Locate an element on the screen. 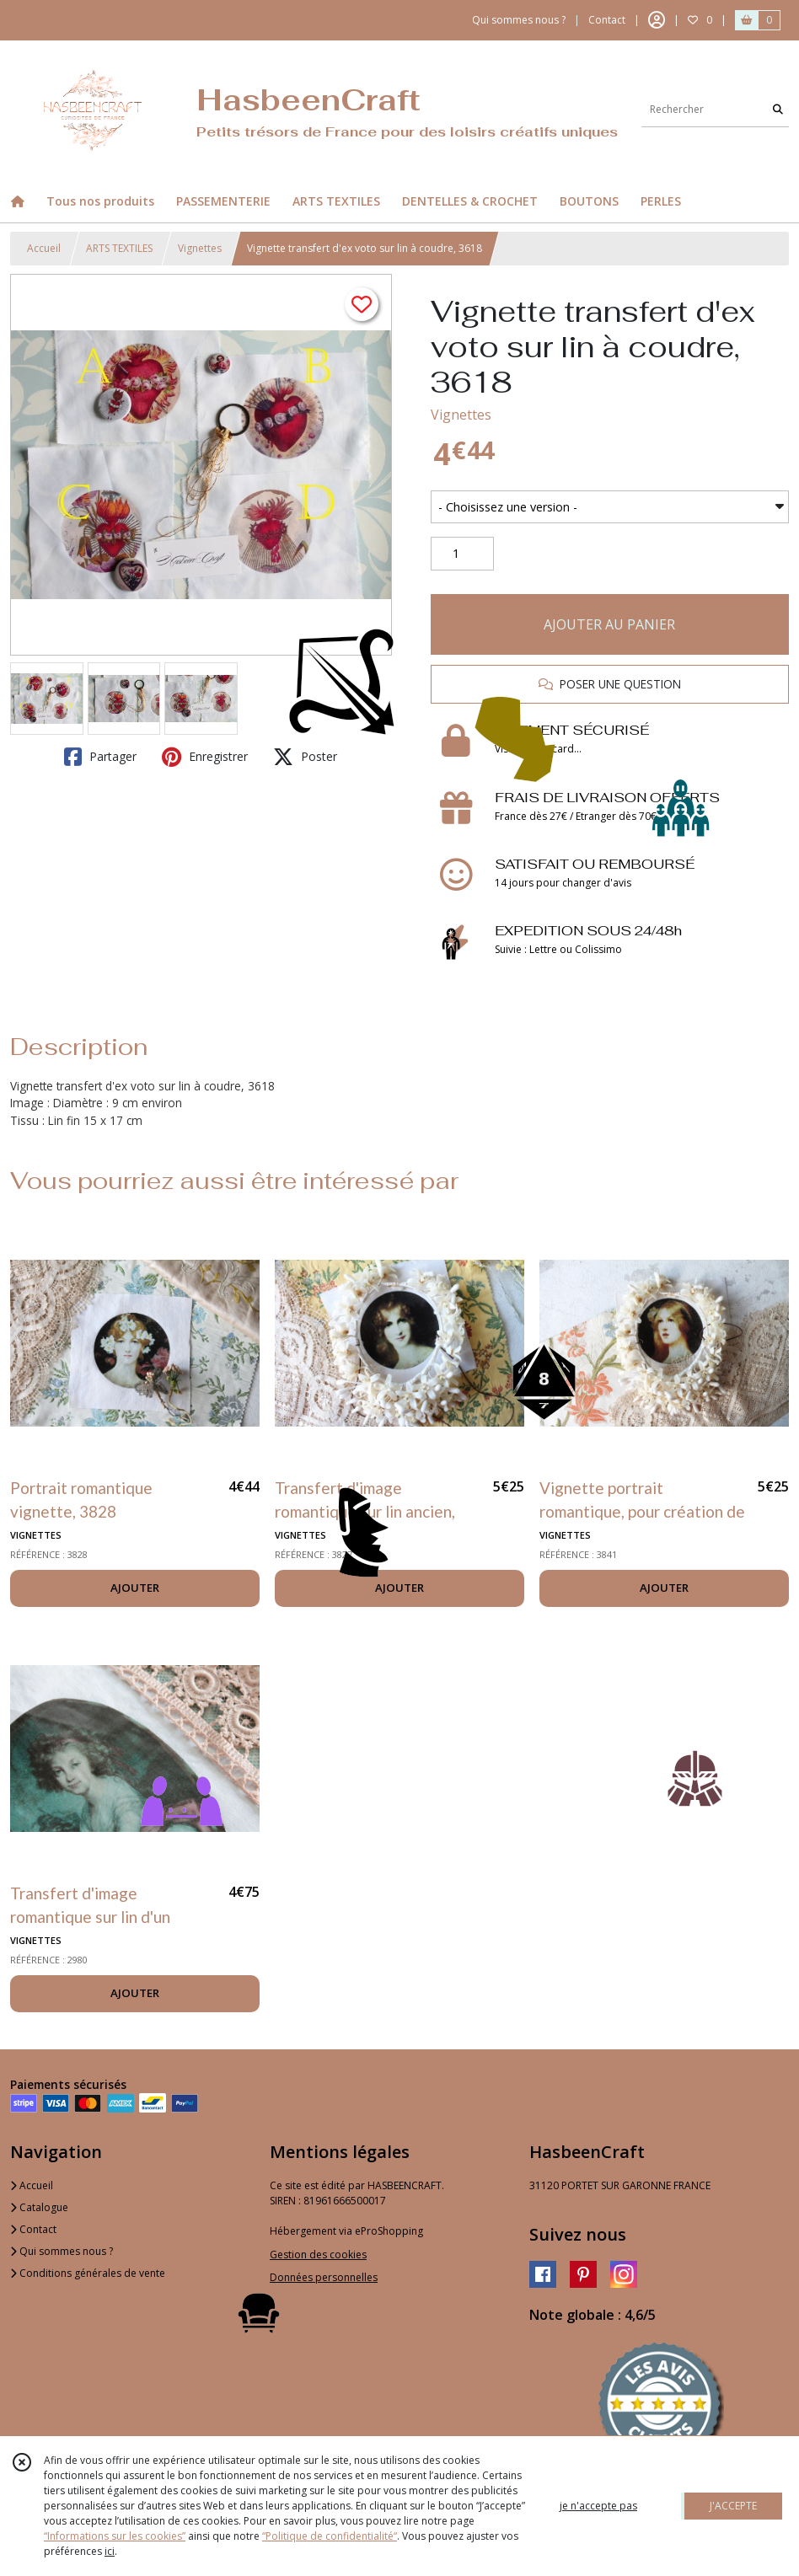 Image resolution: width=799 pixels, height=2576 pixels. indicates internal damage or injury status is located at coordinates (451, 944).